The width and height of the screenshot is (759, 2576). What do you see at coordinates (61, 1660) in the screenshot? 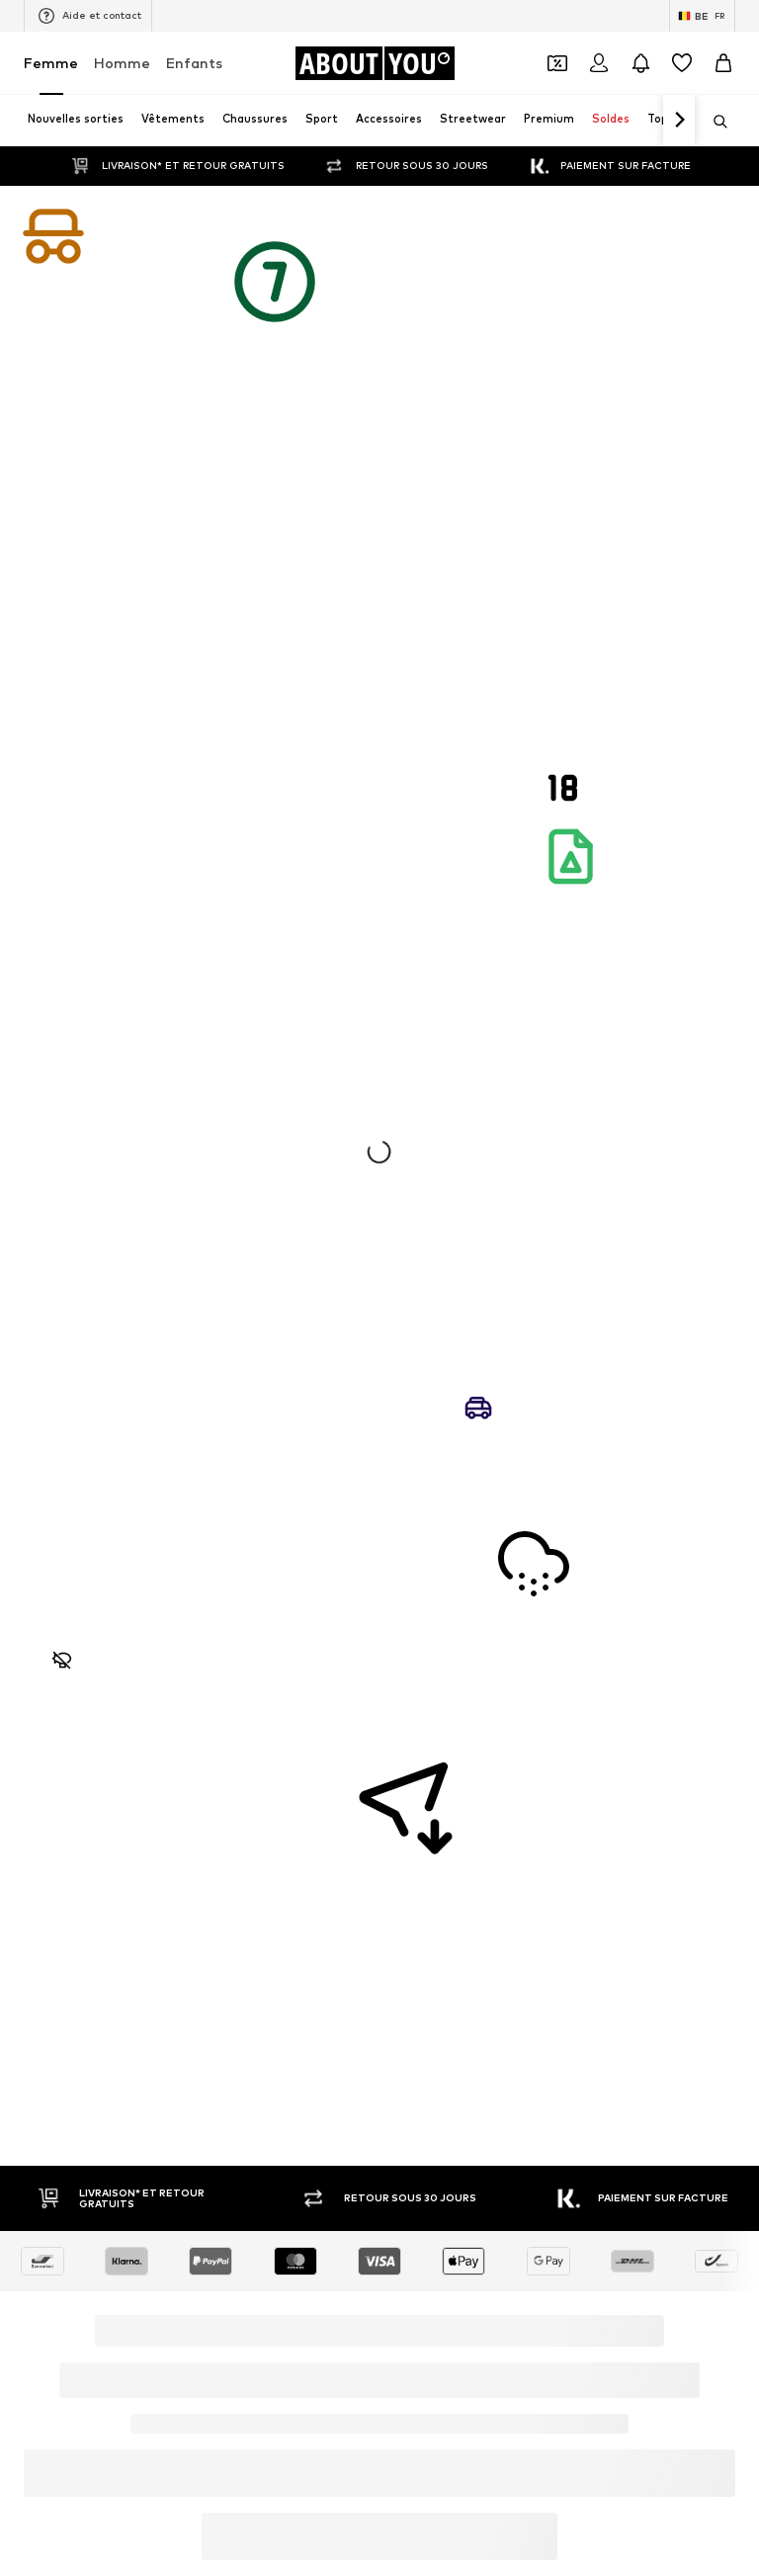
I see `disable airship or blimp tracking` at bounding box center [61, 1660].